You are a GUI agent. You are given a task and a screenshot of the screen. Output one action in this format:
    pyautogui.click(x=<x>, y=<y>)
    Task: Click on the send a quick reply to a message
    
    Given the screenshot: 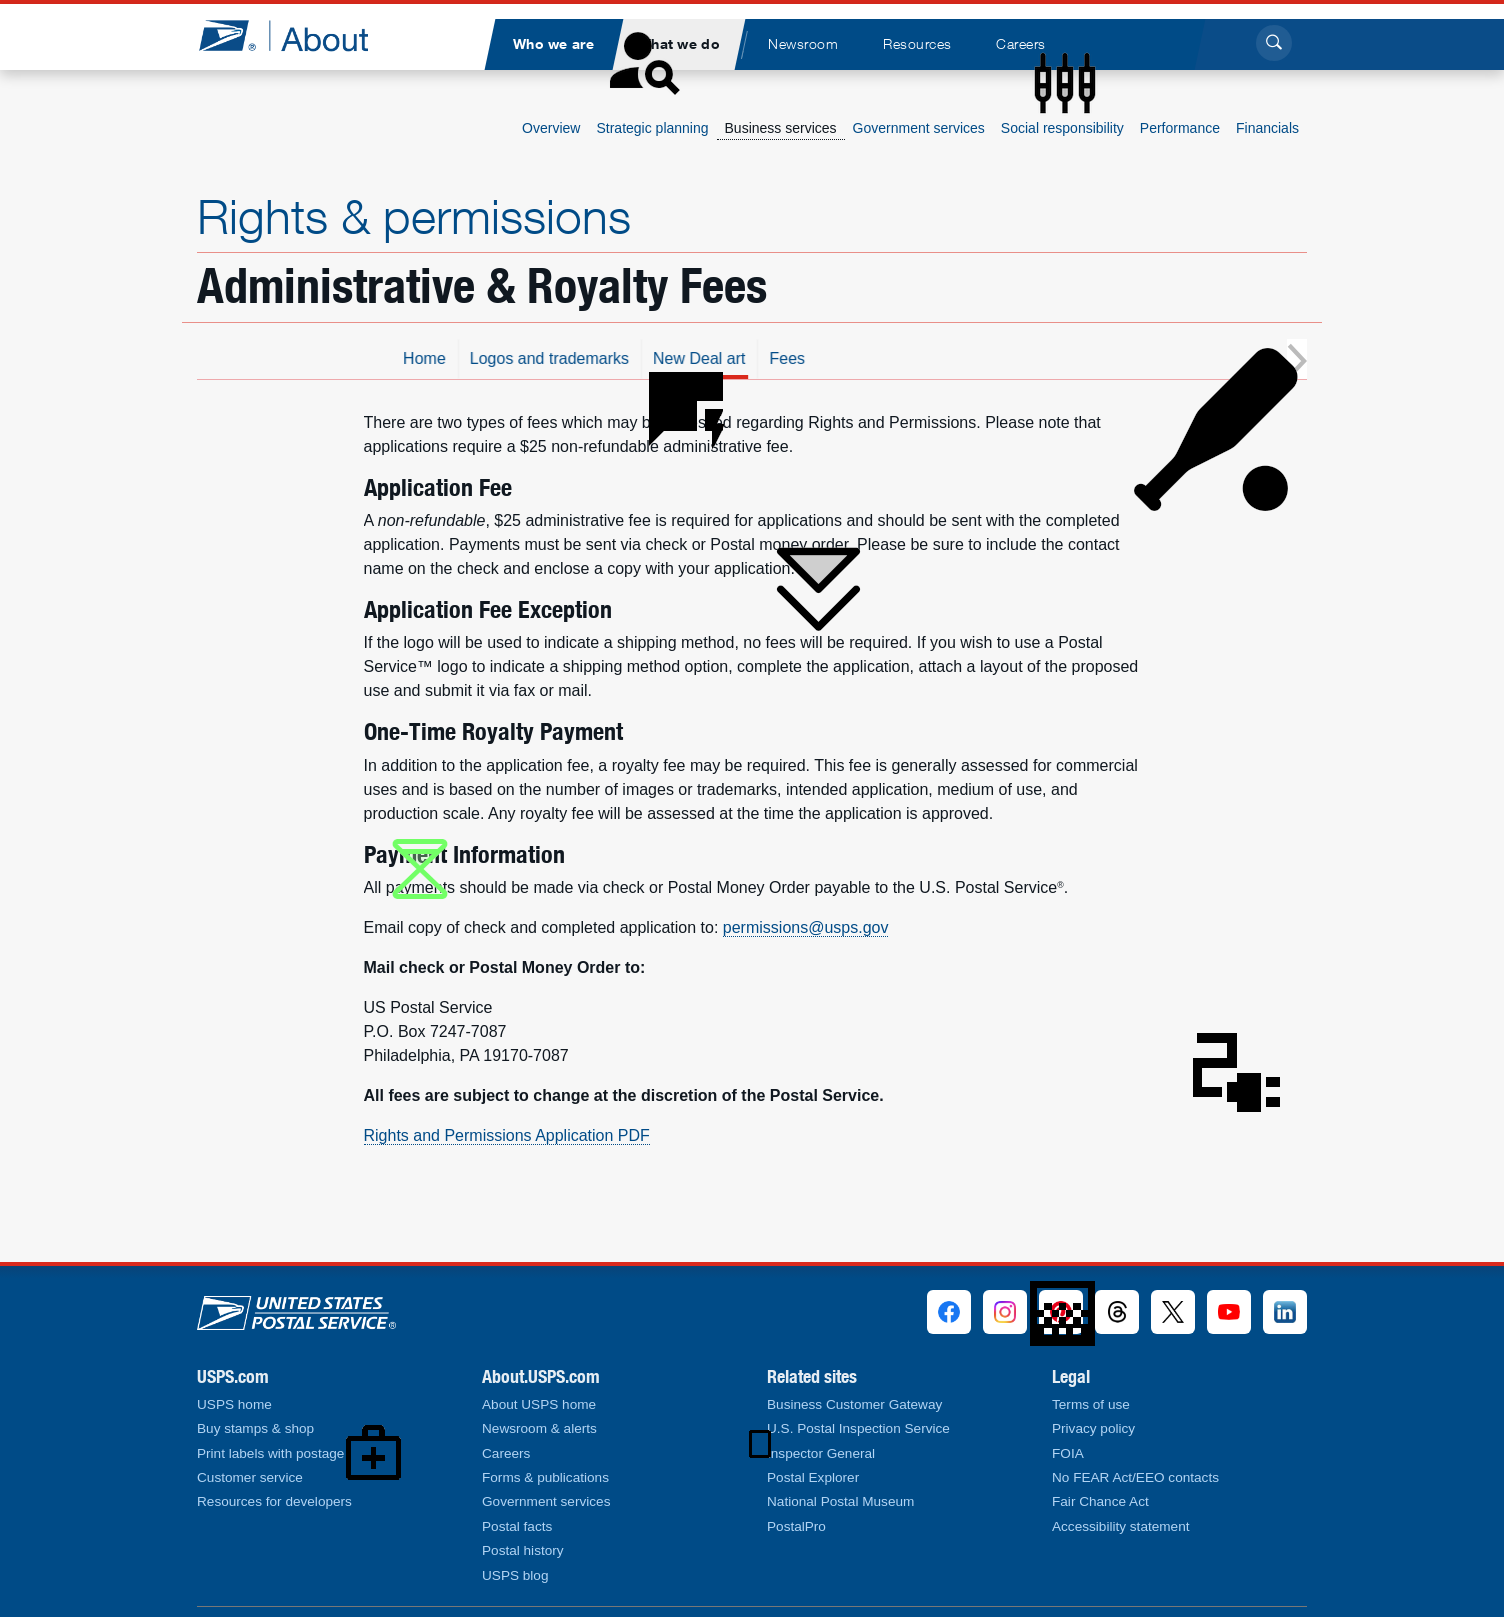 What is the action you would take?
    pyautogui.click(x=686, y=409)
    